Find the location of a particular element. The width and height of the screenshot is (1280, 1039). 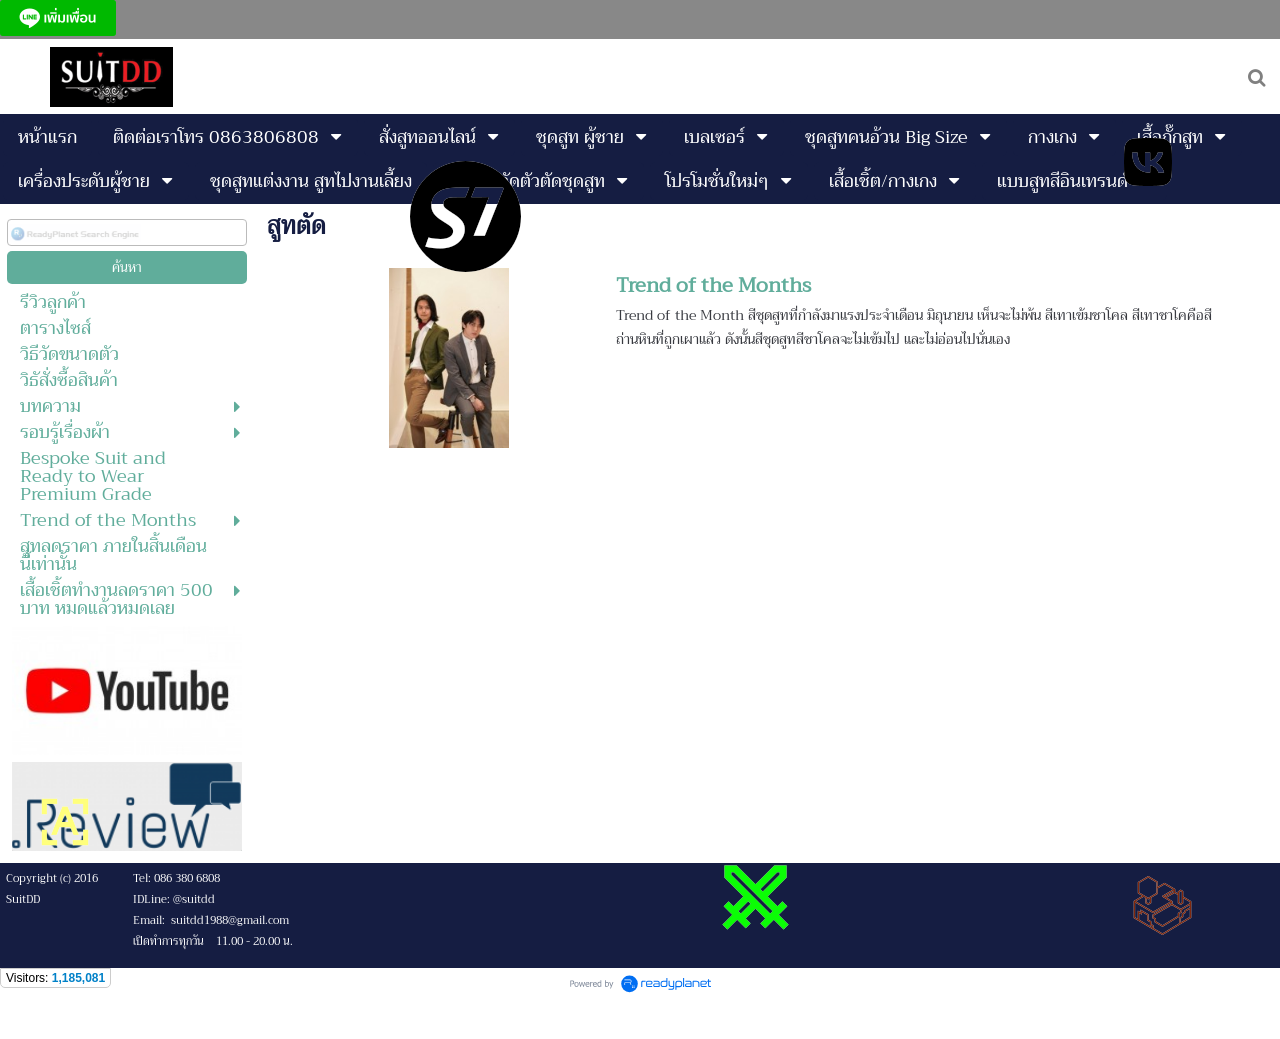

s7 airlines logo is located at coordinates (465, 216).